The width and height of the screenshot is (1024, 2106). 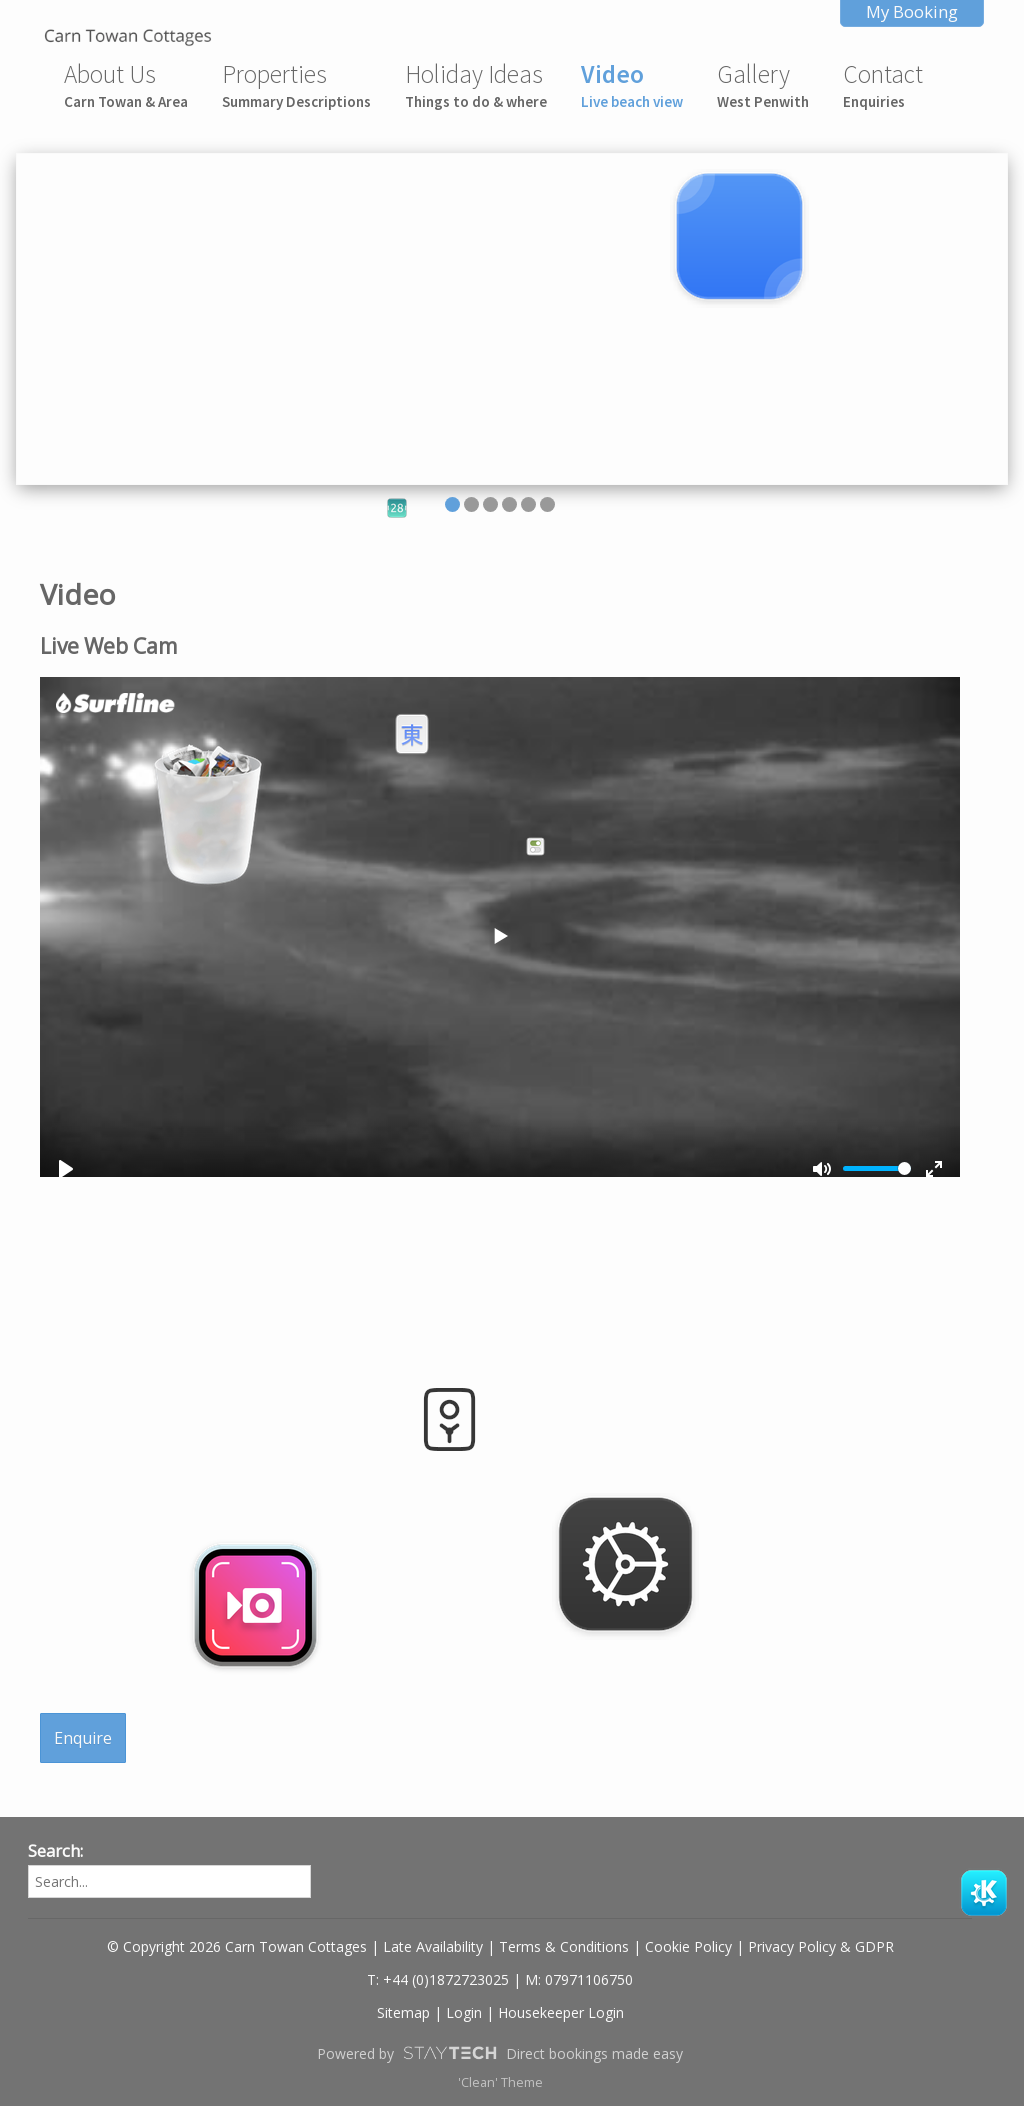 What do you see at coordinates (625, 1566) in the screenshot?
I see `default placeholder icon for applications without a custom icon` at bounding box center [625, 1566].